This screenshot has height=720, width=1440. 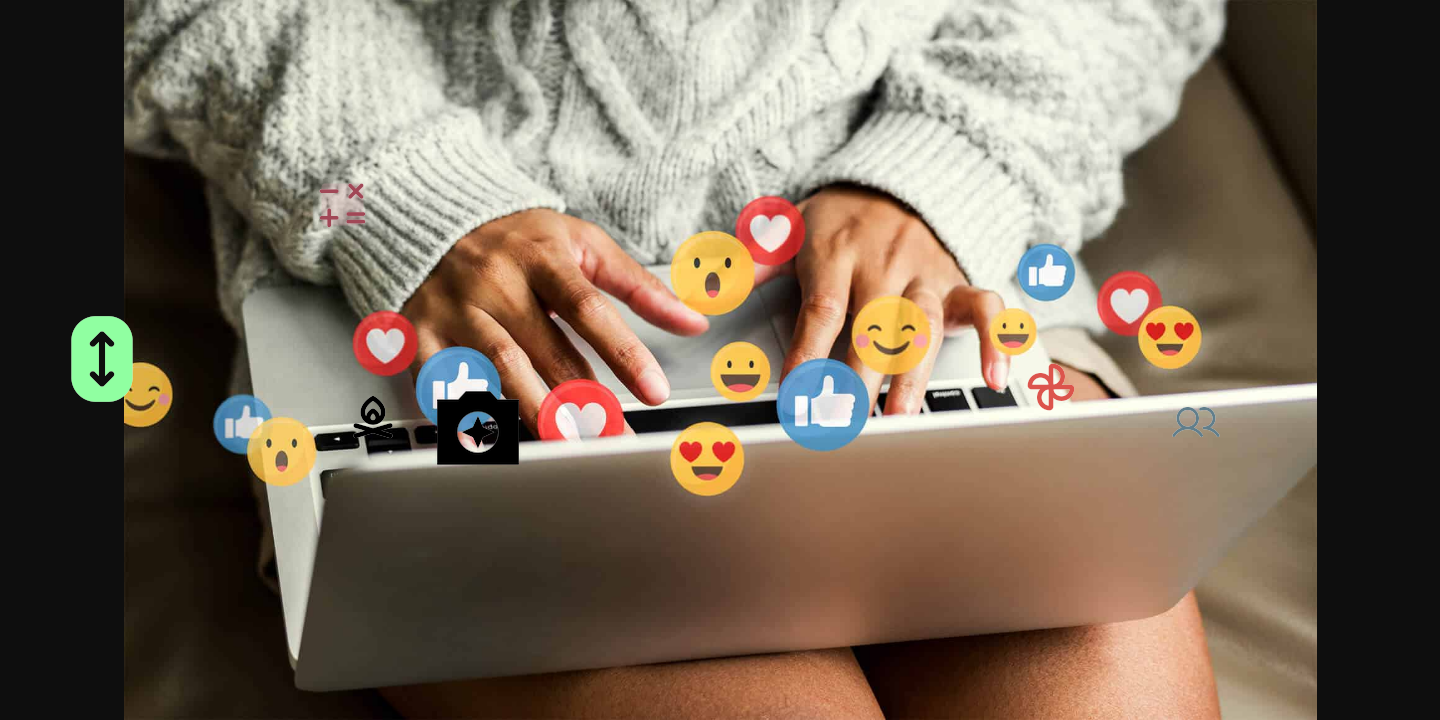 What do you see at coordinates (342, 204) in the screenshot?
I see `open calculator or math tools` at bounding box center [342, 204].